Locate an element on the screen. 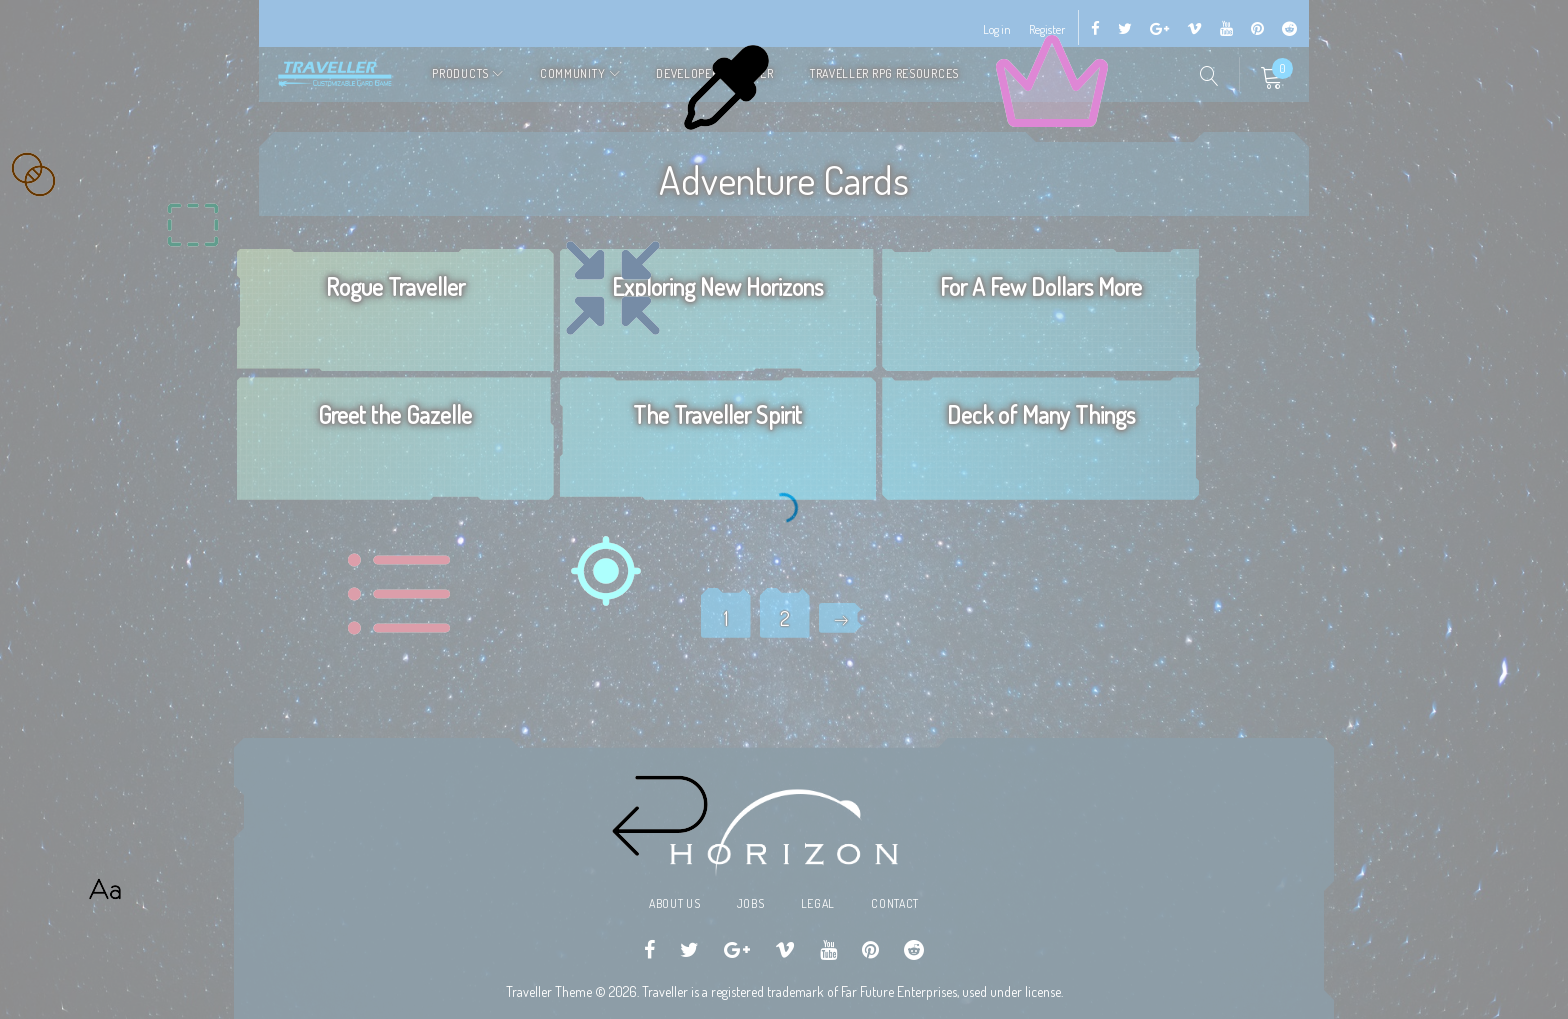 This screenshot has height=1019, width=1568. undo or revert to previous action is located at coordinates (660, 812).